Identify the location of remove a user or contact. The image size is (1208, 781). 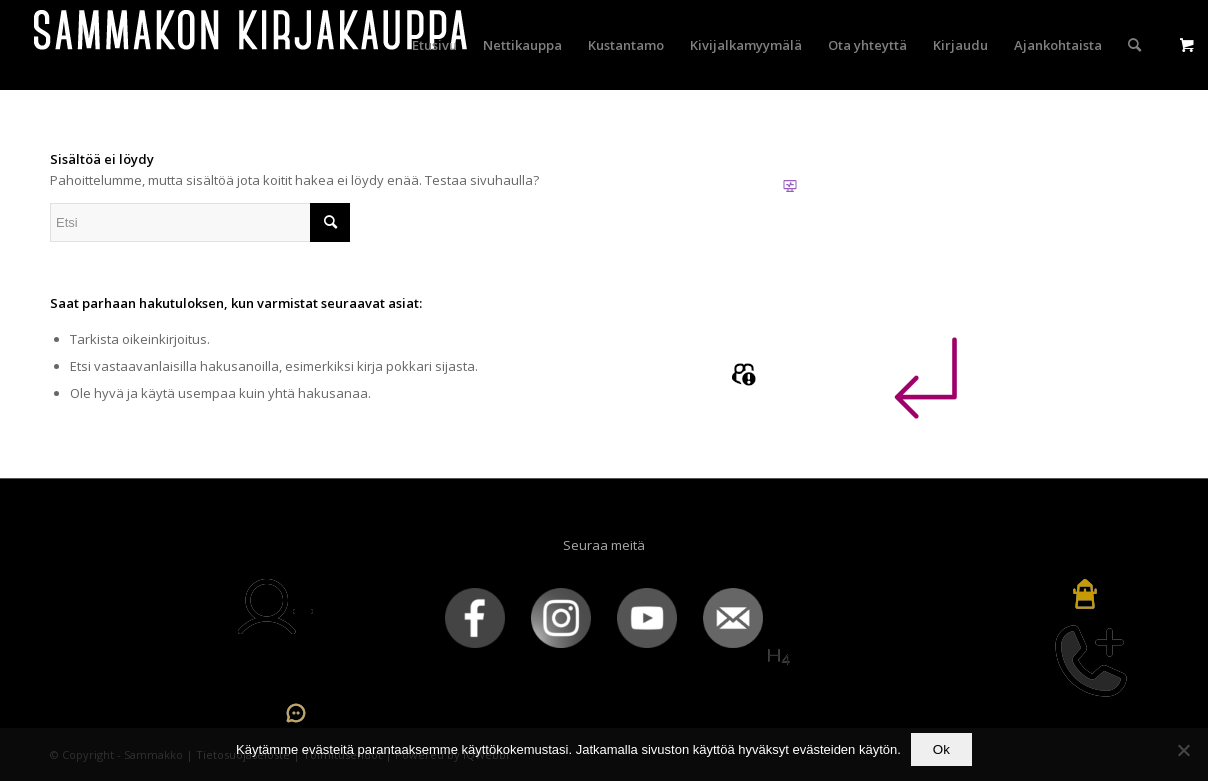
(273, 609).